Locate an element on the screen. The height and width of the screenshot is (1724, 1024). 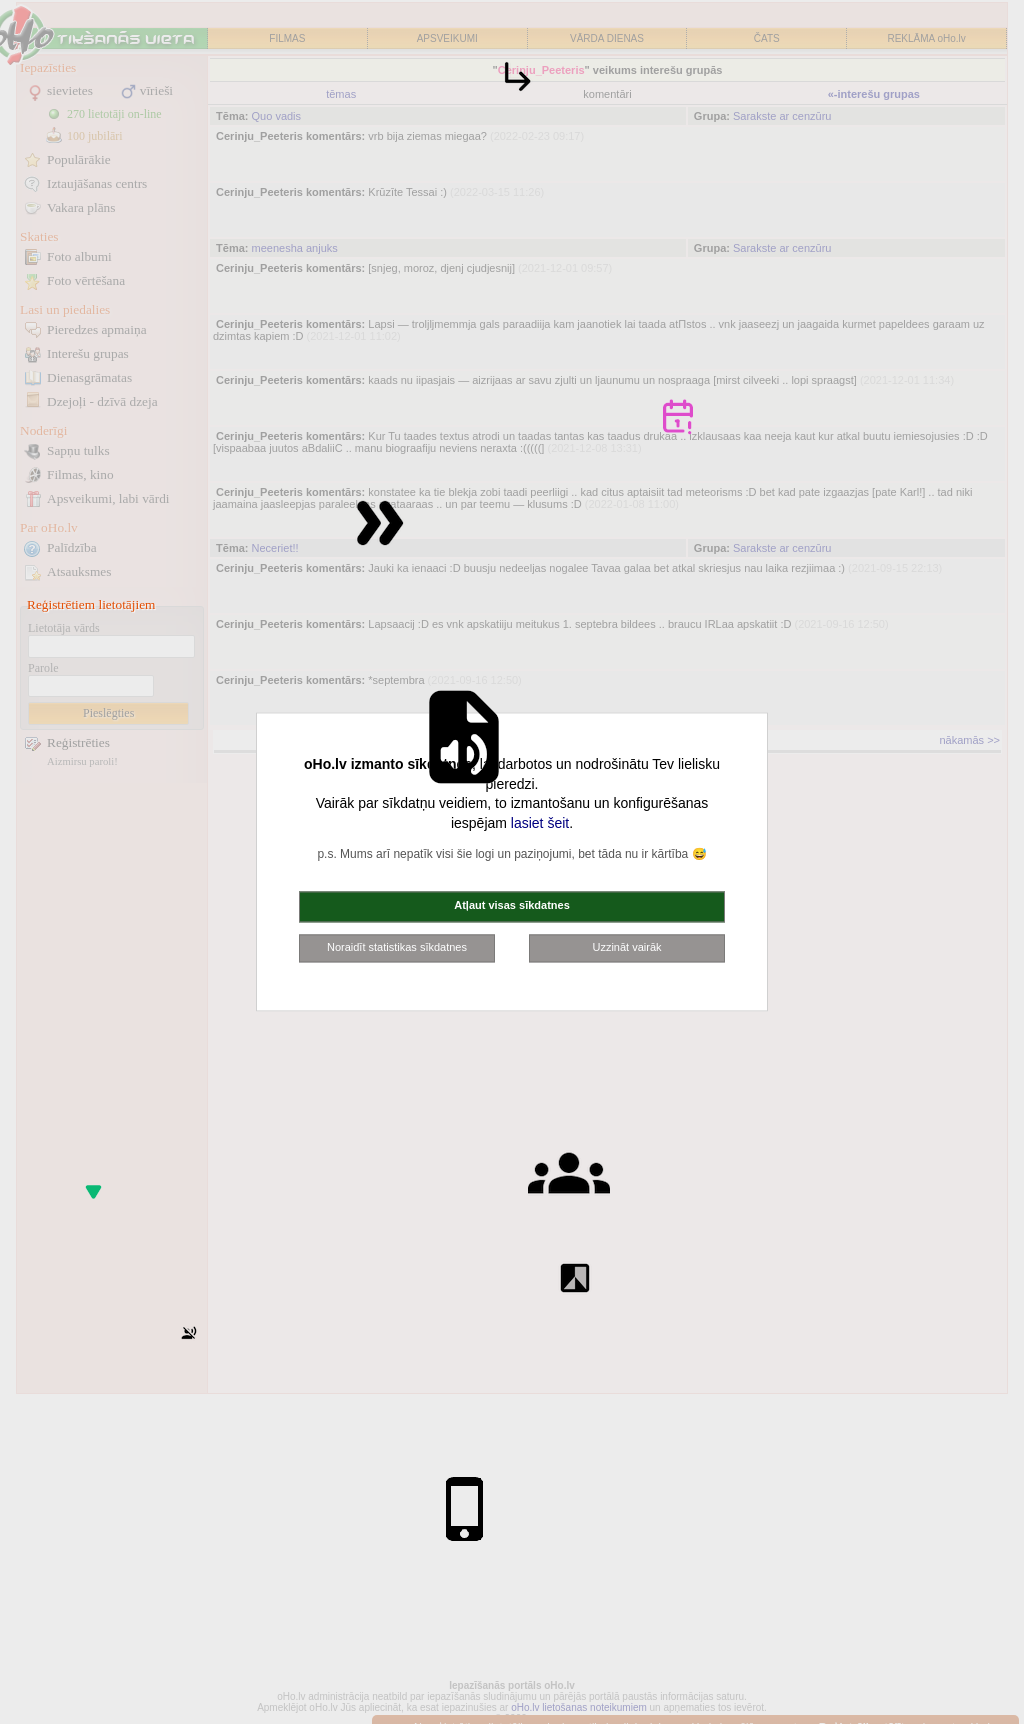
navigate to a subdirectory or nested folder is located at coordinates (519, 76).